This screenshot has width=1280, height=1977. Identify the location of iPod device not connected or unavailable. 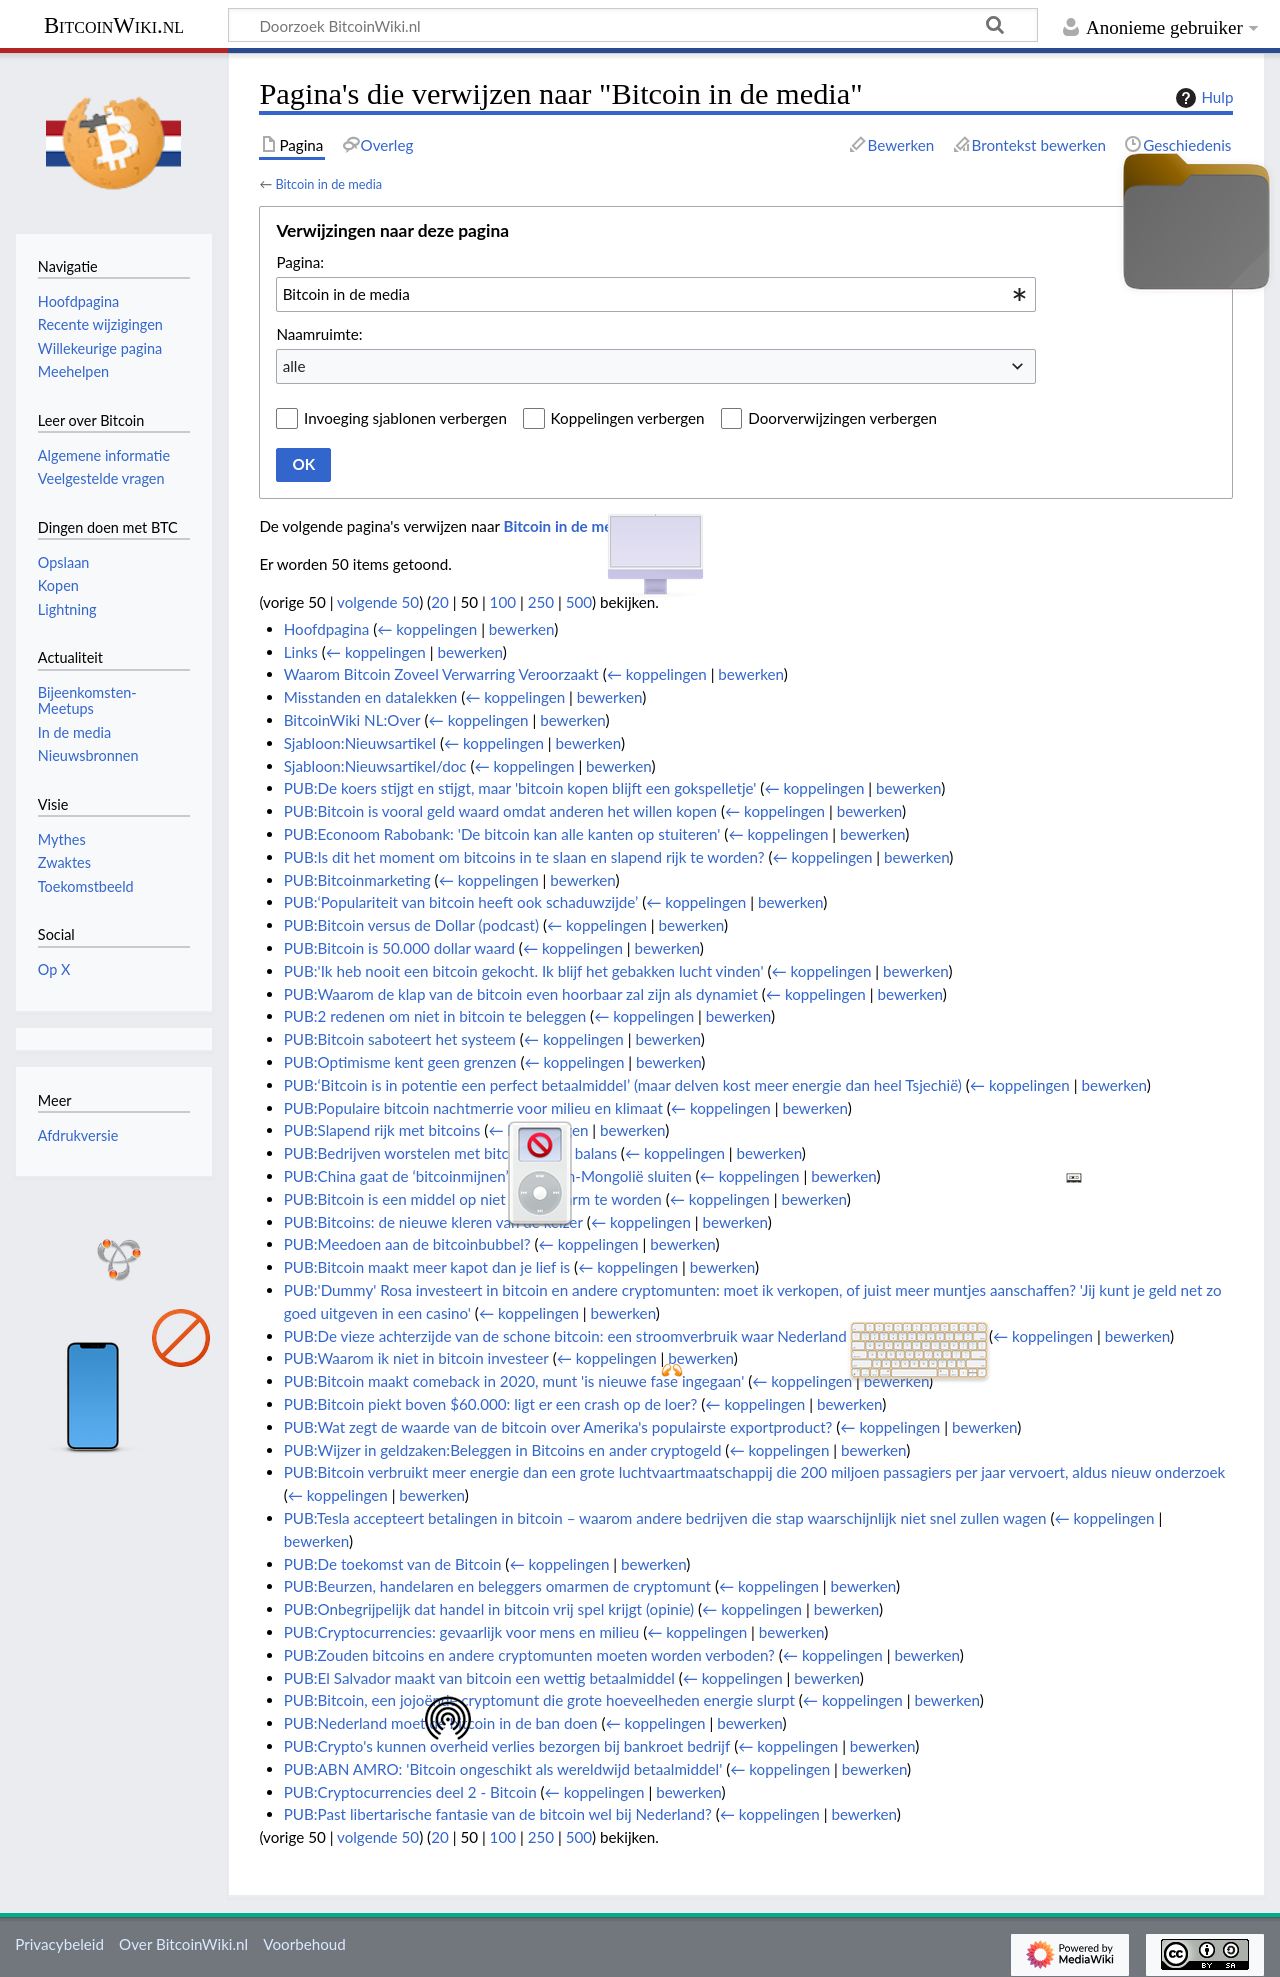
(540, 1174).